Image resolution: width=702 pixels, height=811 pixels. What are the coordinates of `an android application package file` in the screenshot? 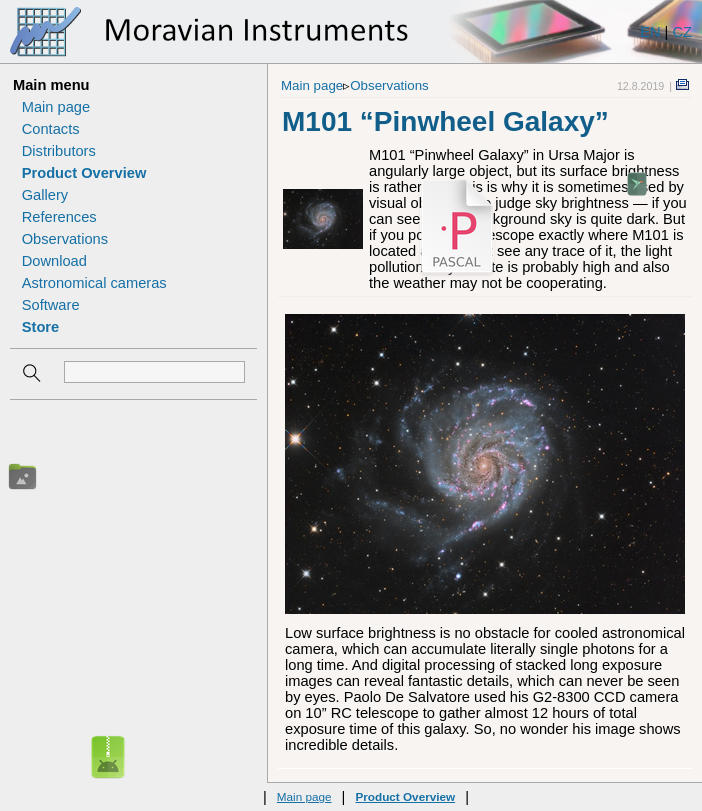 It's located at (108, 757).